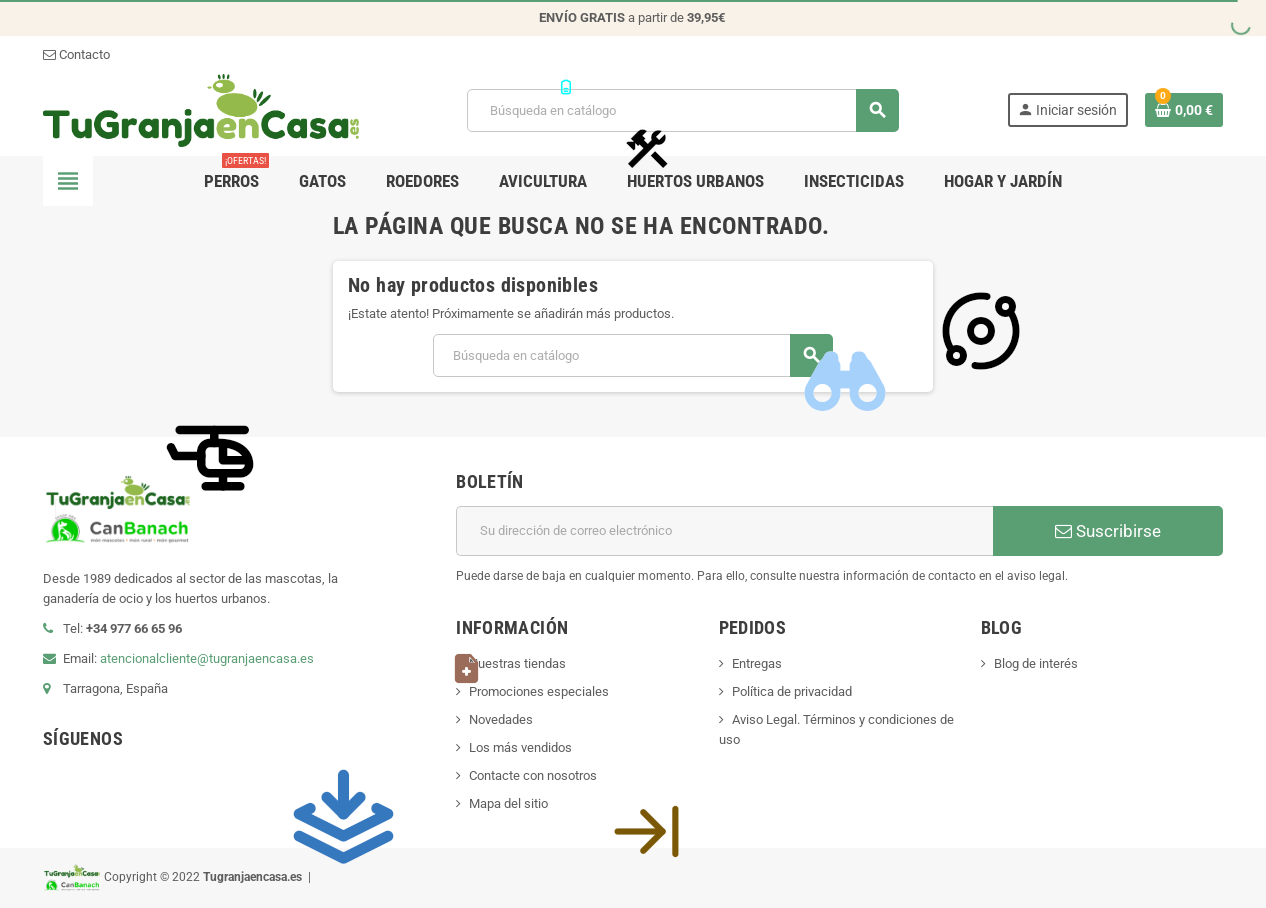 This screenshot has width=1266, height=908. What do you see at coordinates (566, 87) in the screenshot?
I see `indicates medium battery level` at bounding box center [566, 87].